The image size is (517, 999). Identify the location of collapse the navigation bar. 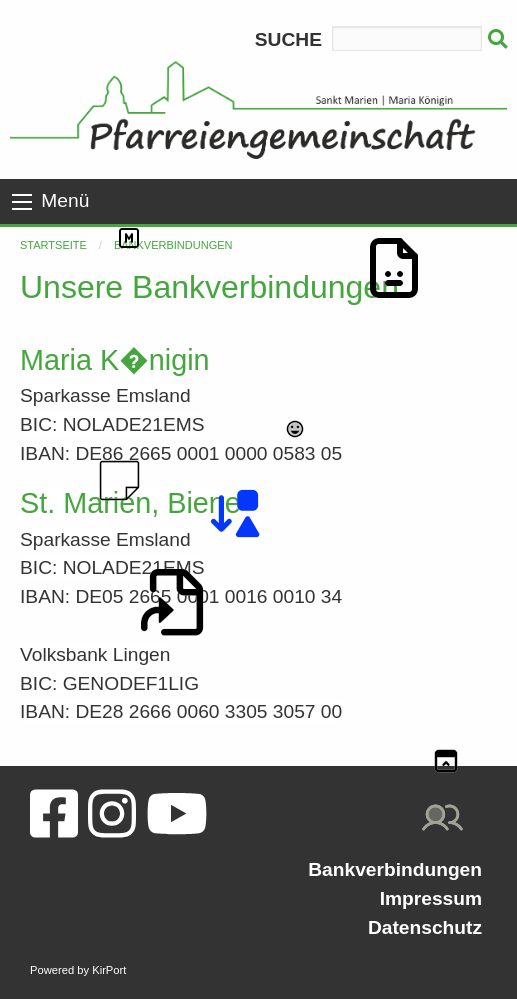
(446, 761).